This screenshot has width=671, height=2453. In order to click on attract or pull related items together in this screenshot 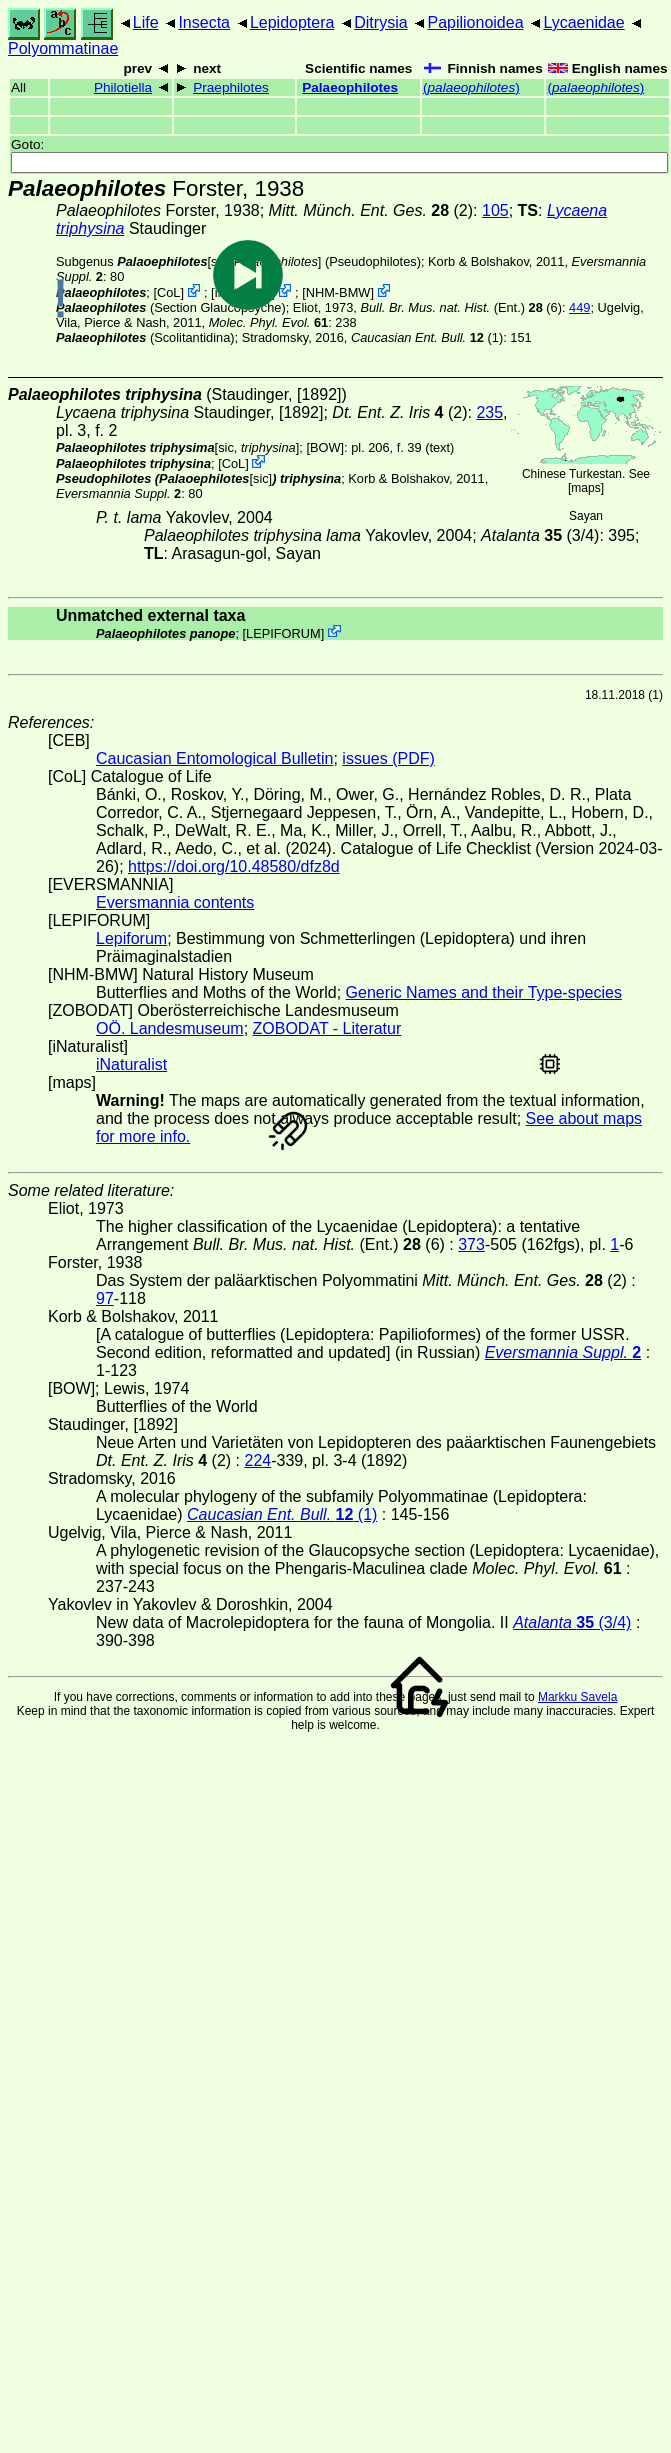, I will do `click(288, 1131)`.